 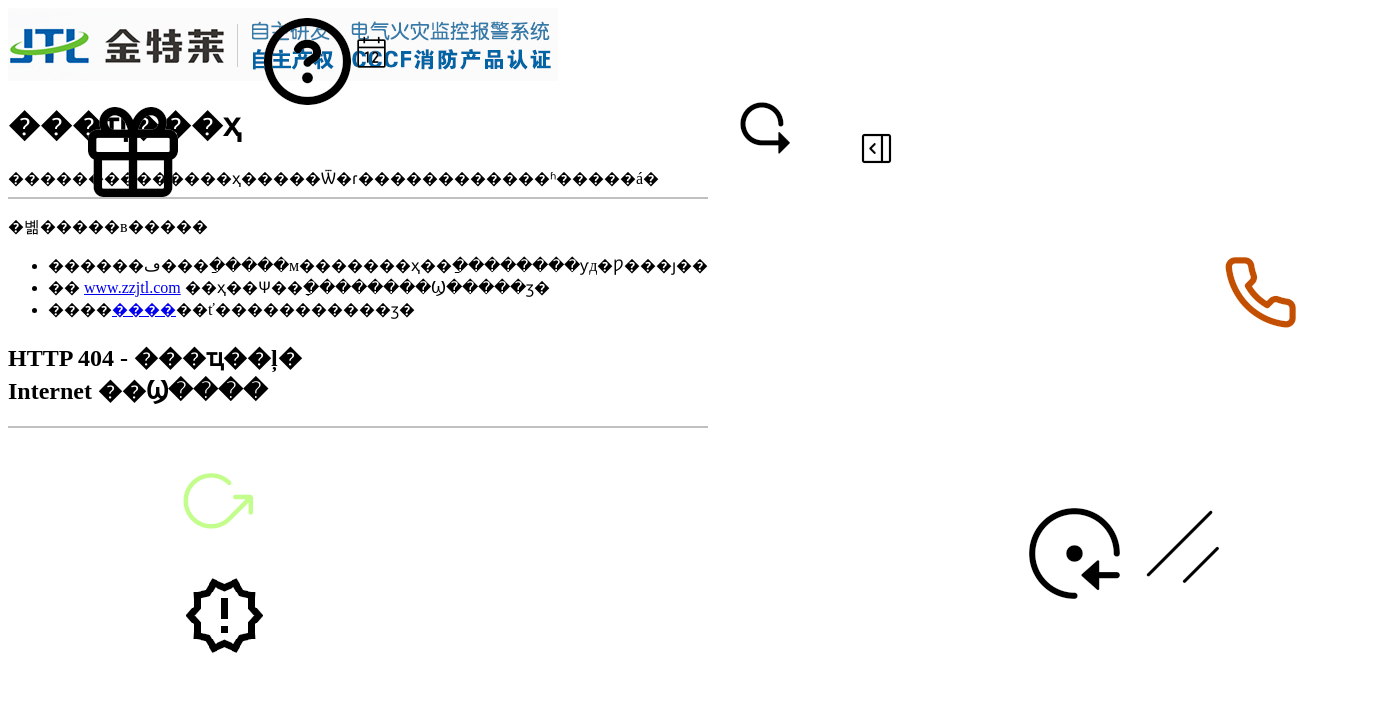 What do you see at coordinates (876, 148) in the screenshot?
I see `expand the sidebar panel` at bounding box center [876, 148].